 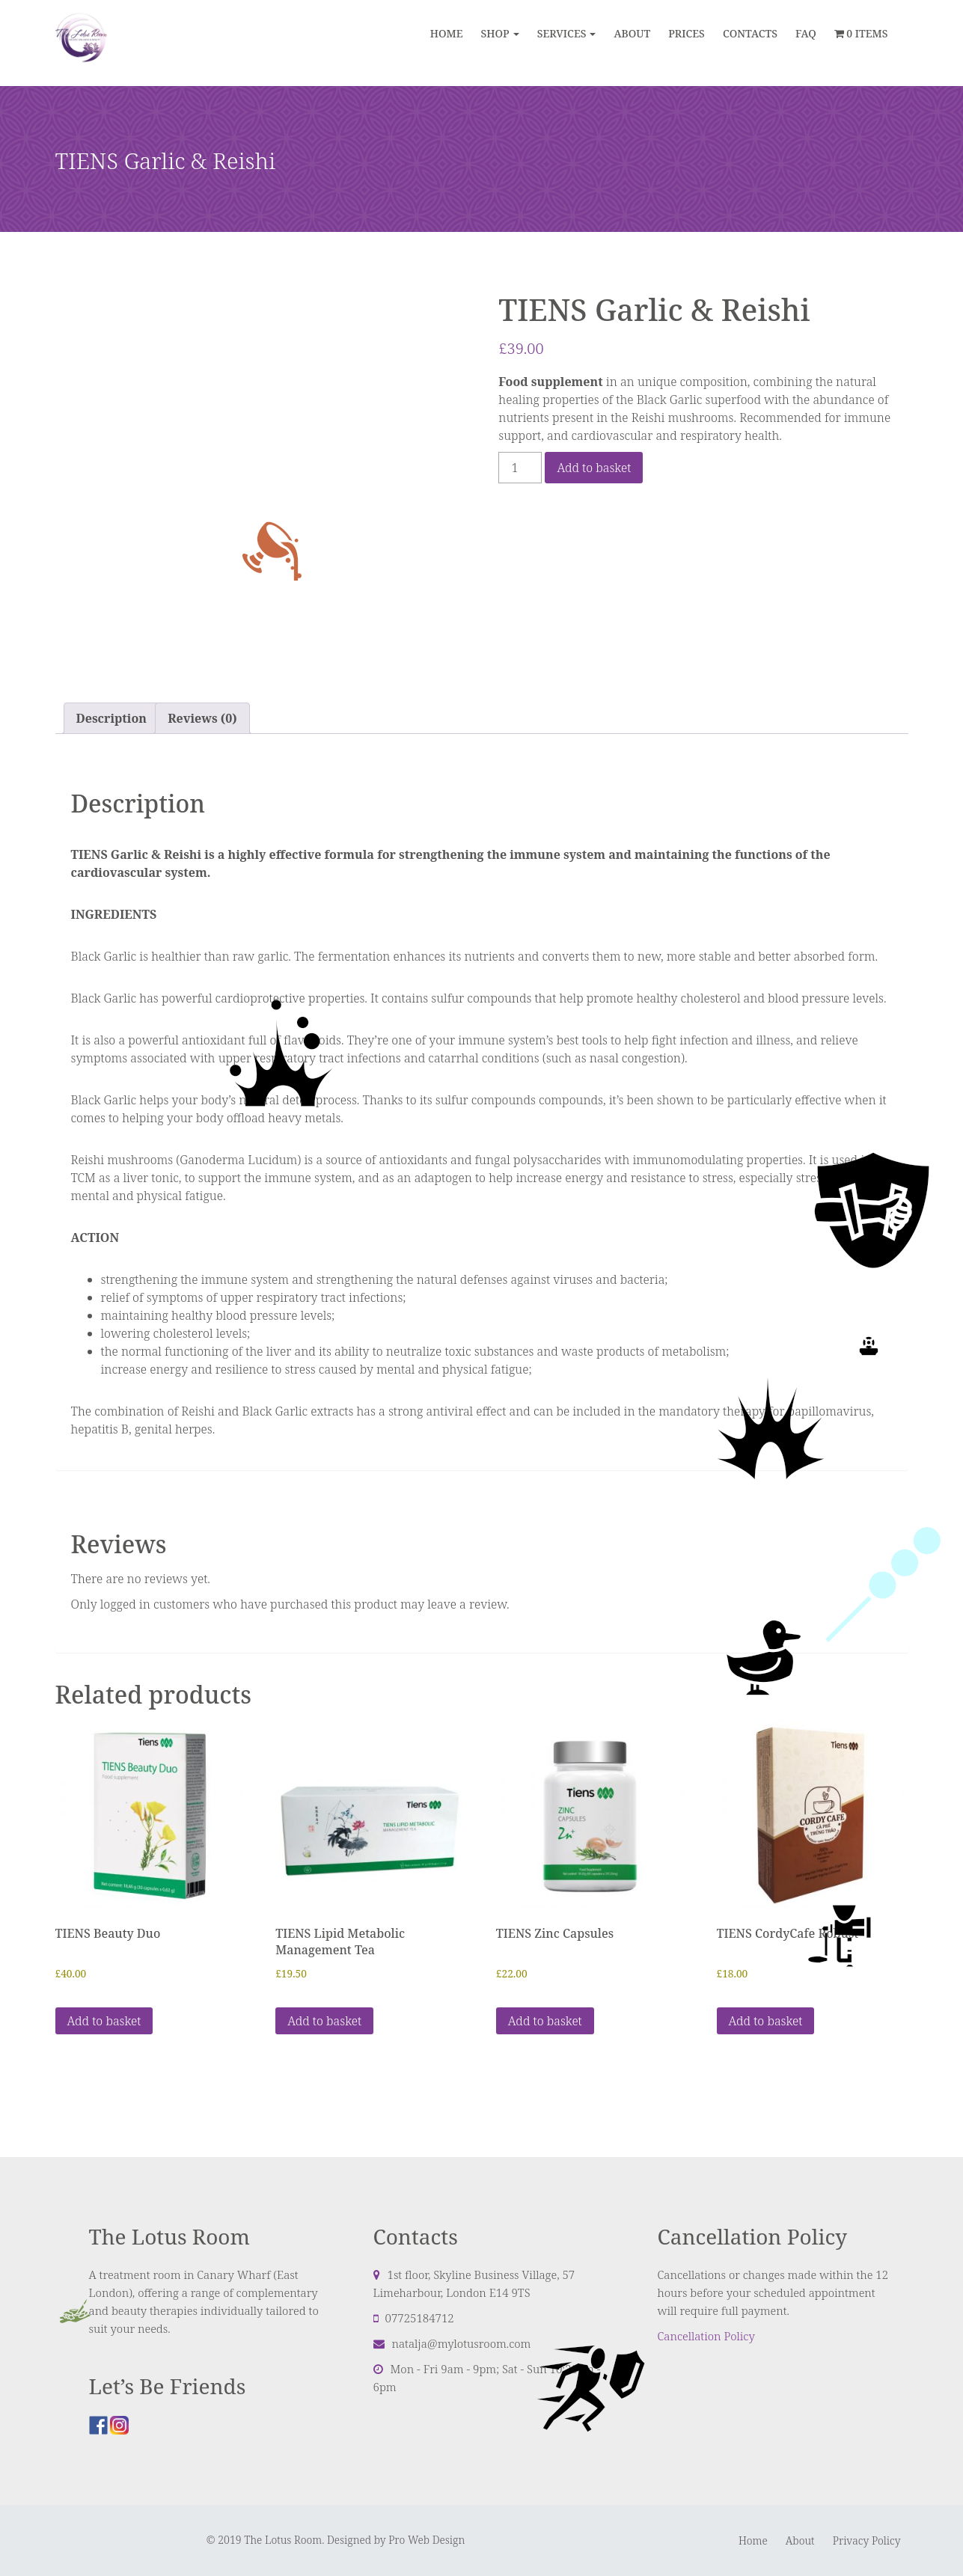 I want to click on browse charcuterie or appetizer menu options, so click(x=75, y=2313).